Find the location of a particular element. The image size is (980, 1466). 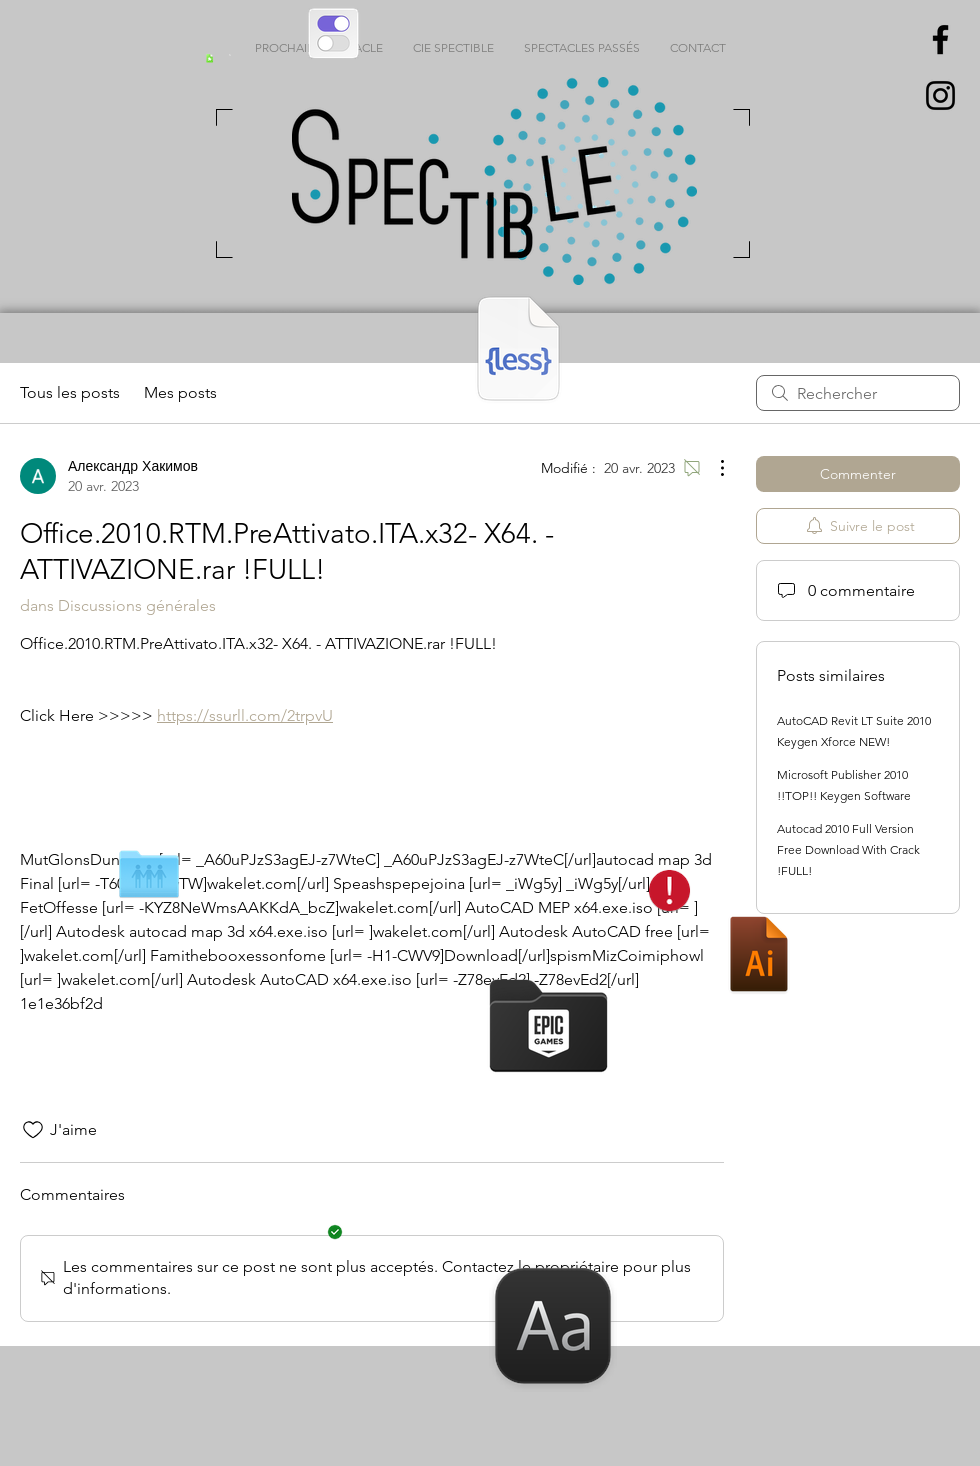

open an Adobe Illustrator file is located at coordinates (759, 954).